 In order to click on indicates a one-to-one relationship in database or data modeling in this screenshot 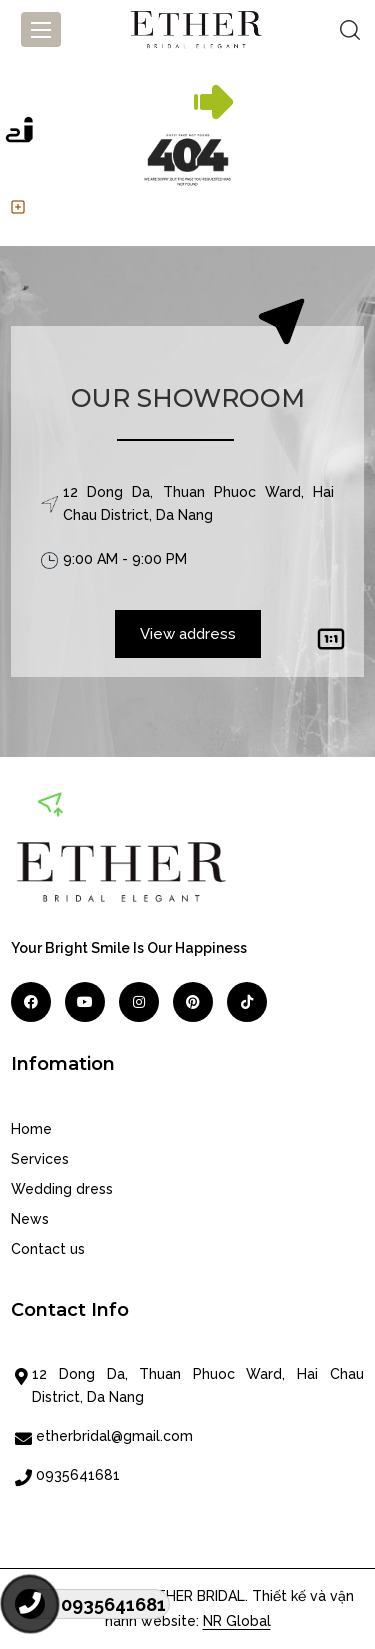, I will do `click(331, 639)`.